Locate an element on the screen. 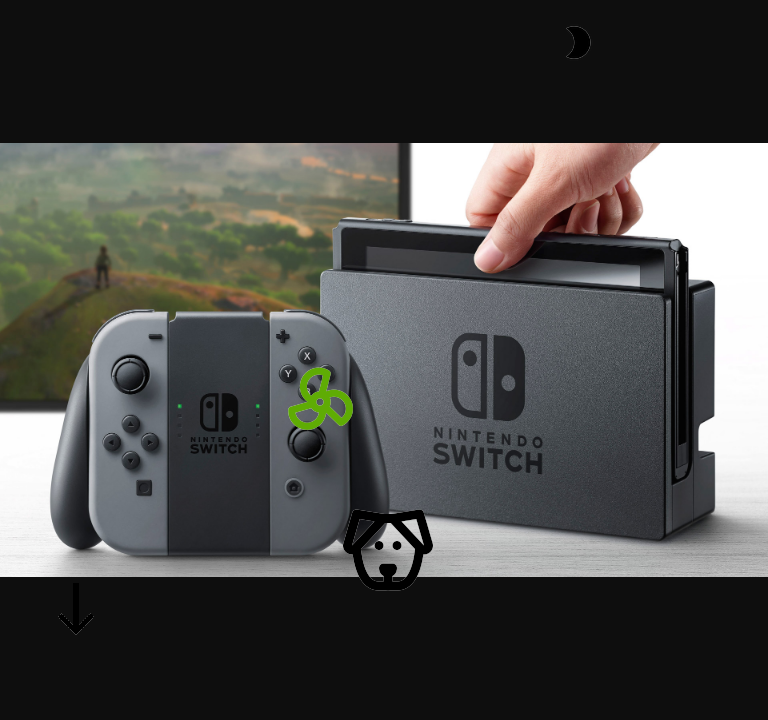 The width and height of the screenshot is (768, 720). navigate or scroll downward is located at coordinates (76, 609).